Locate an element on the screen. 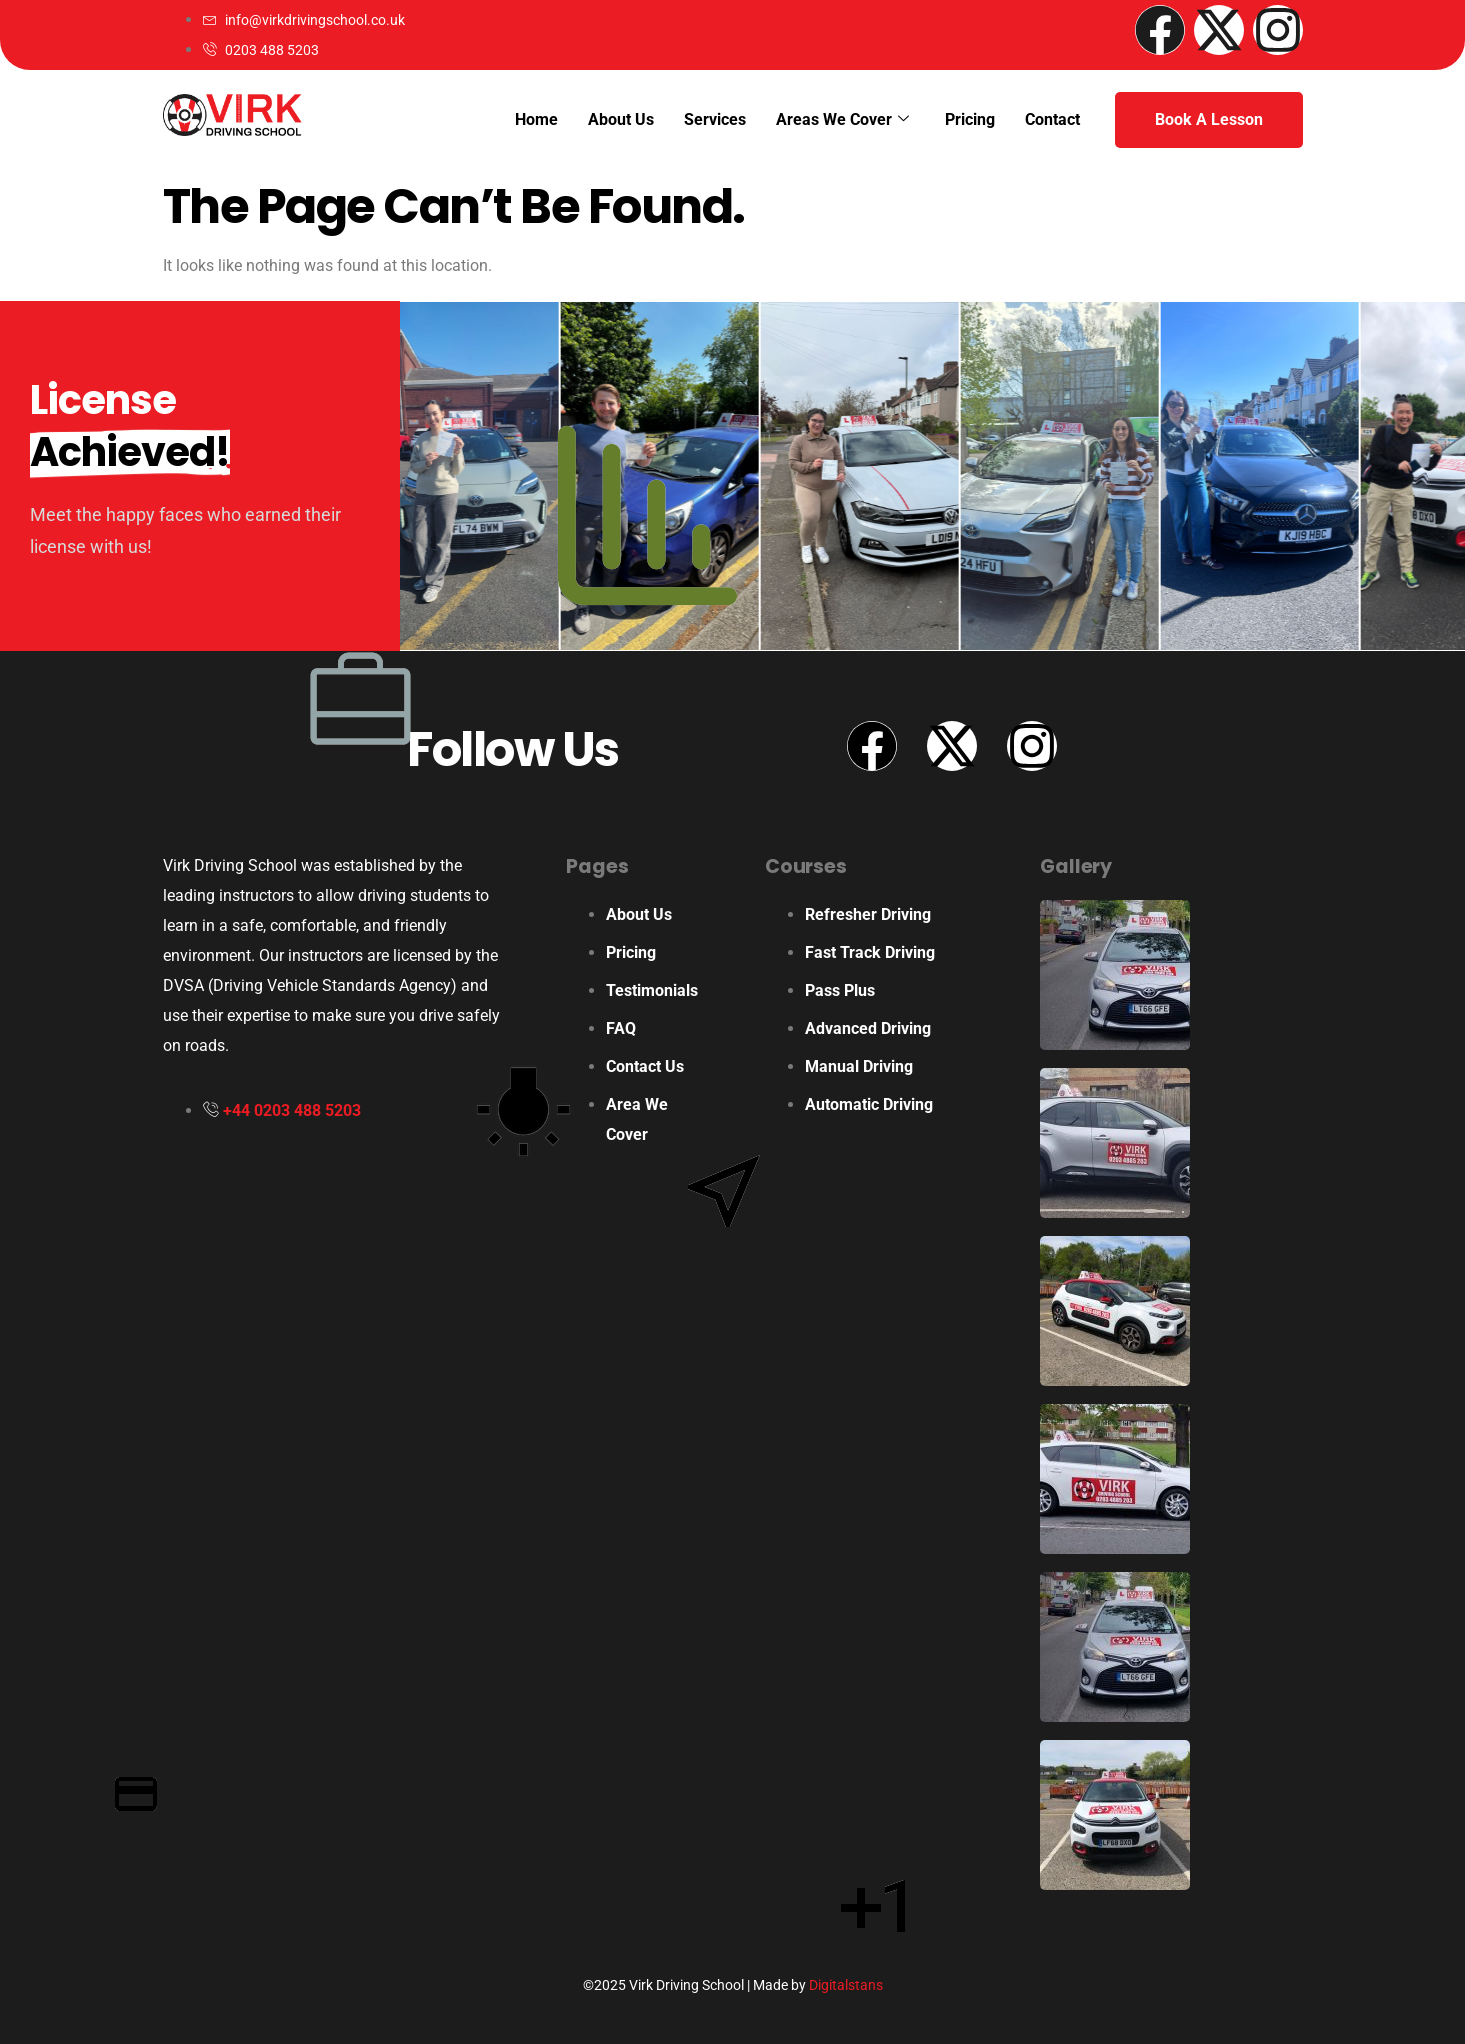 This screenshot has height=2044, width=1465. access navigation or get directions is located at coordinates (724, 1191).